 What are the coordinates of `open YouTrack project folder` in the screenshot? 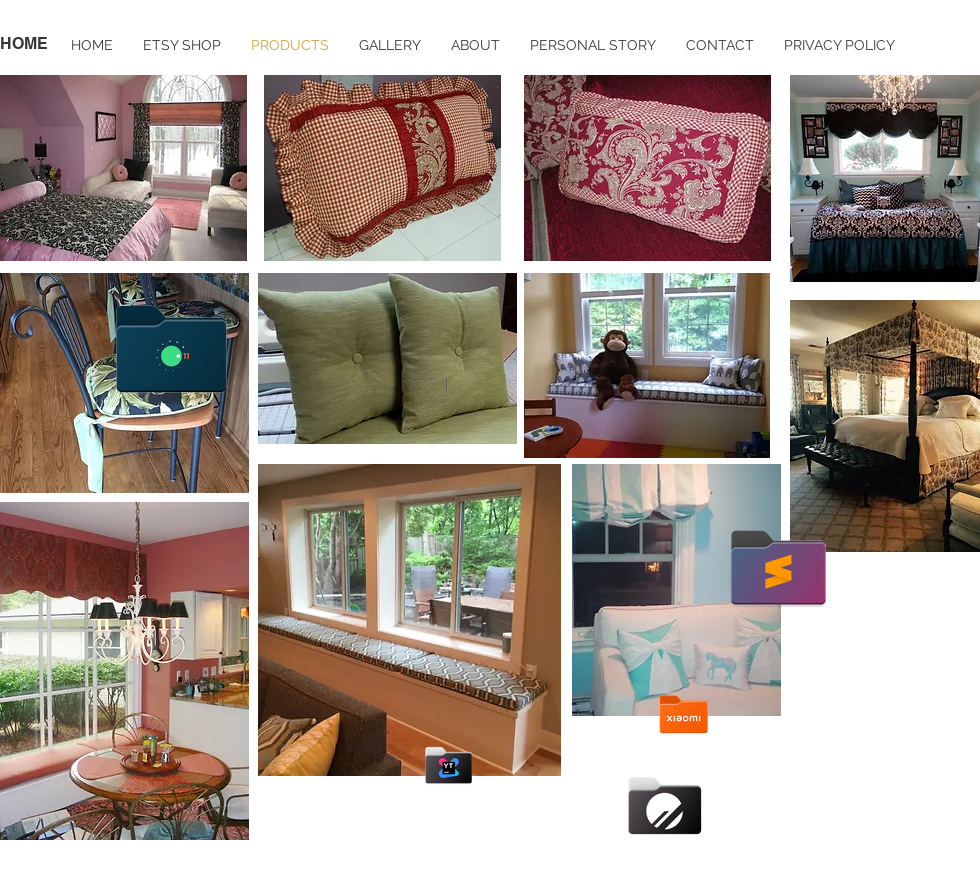 It's located at (448, 766).